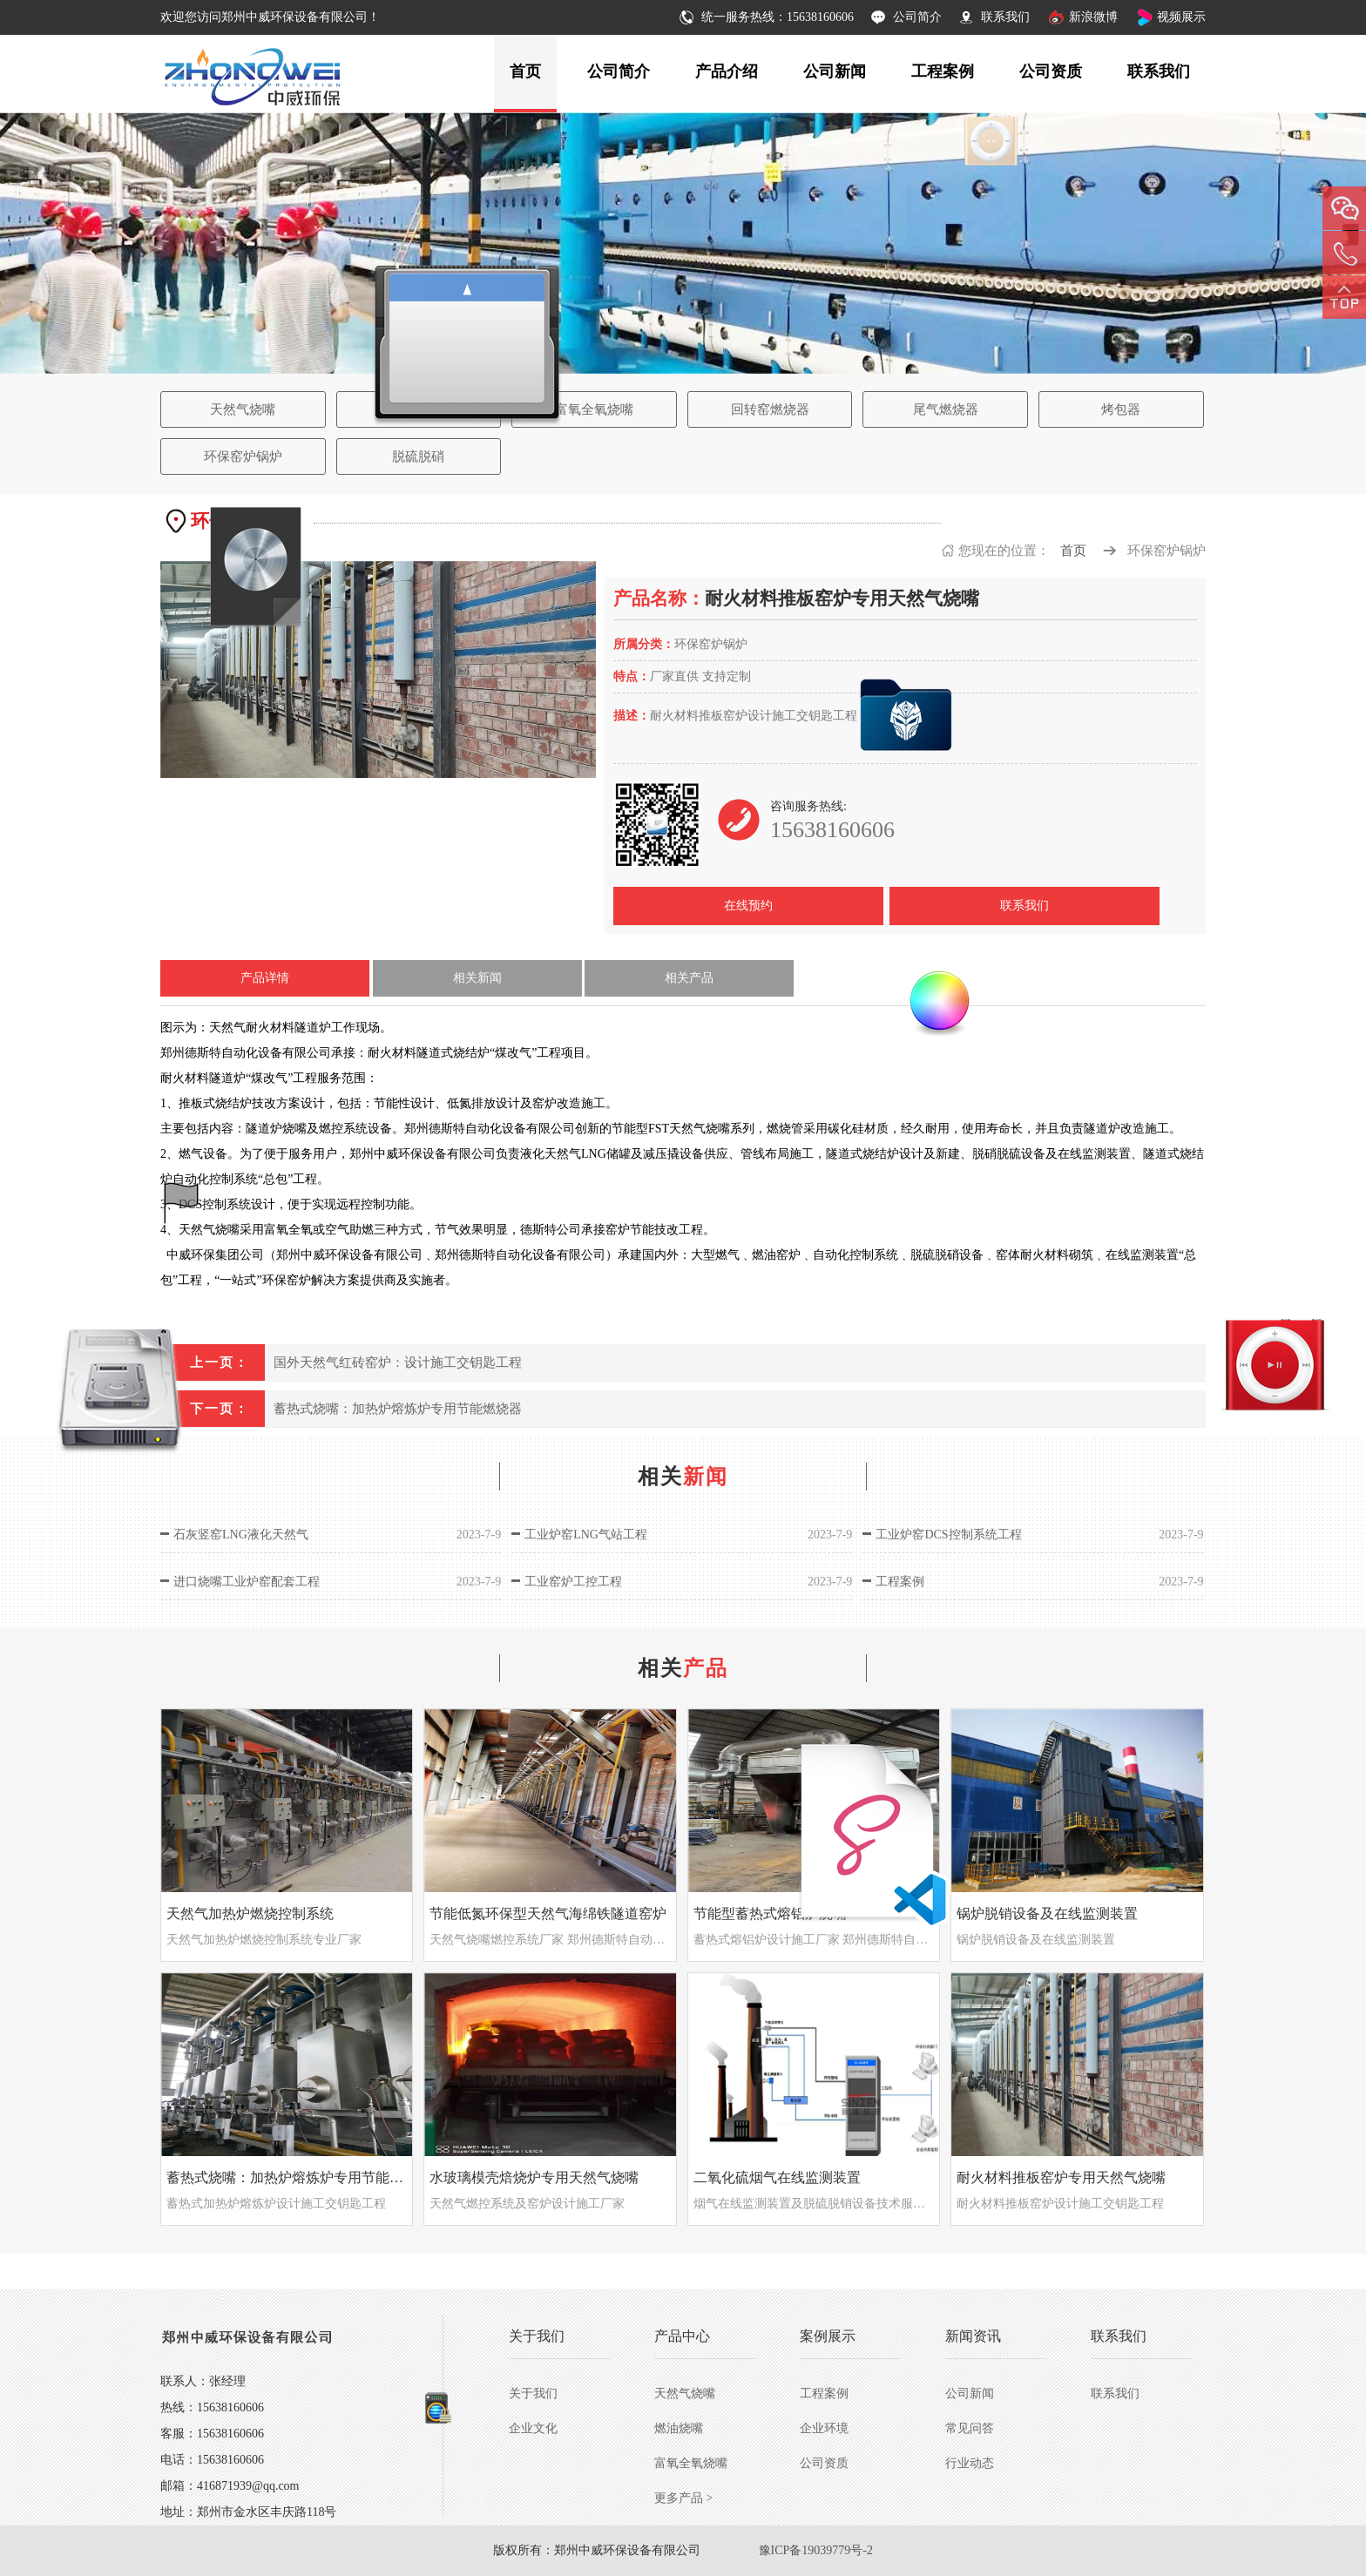 The height and width of the screenshot is (2576, 1366). Describe the element at coordinates (867, 1835) in the screenshot. I see `open a Sass stylesheet file in Visual Studio Code` at that location.